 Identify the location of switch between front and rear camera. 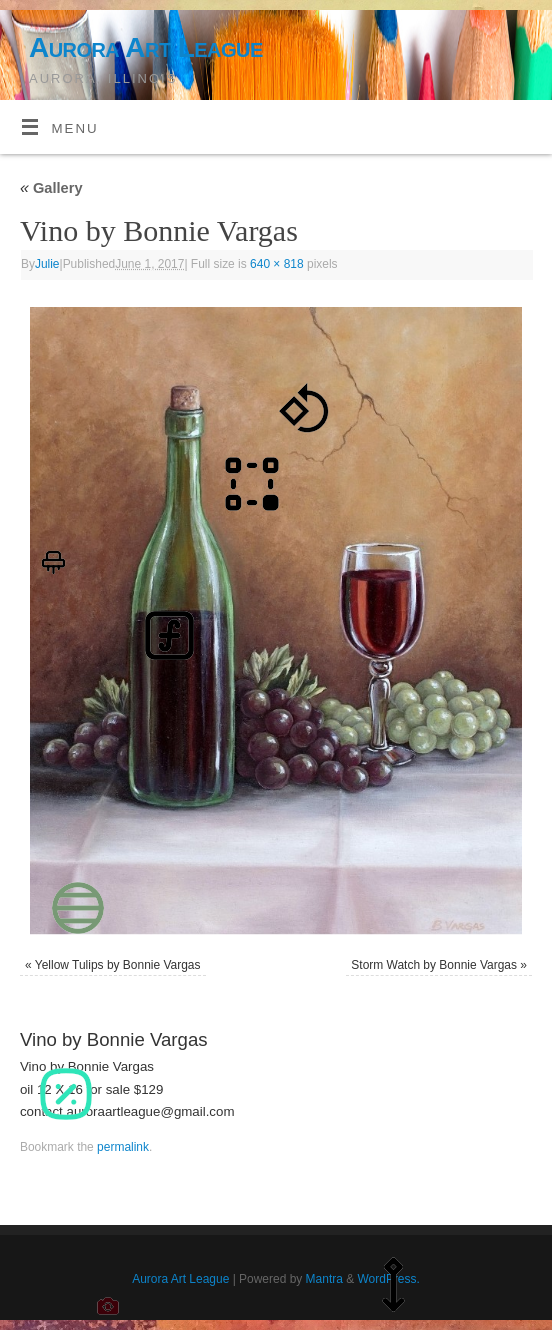
(108, 1306).